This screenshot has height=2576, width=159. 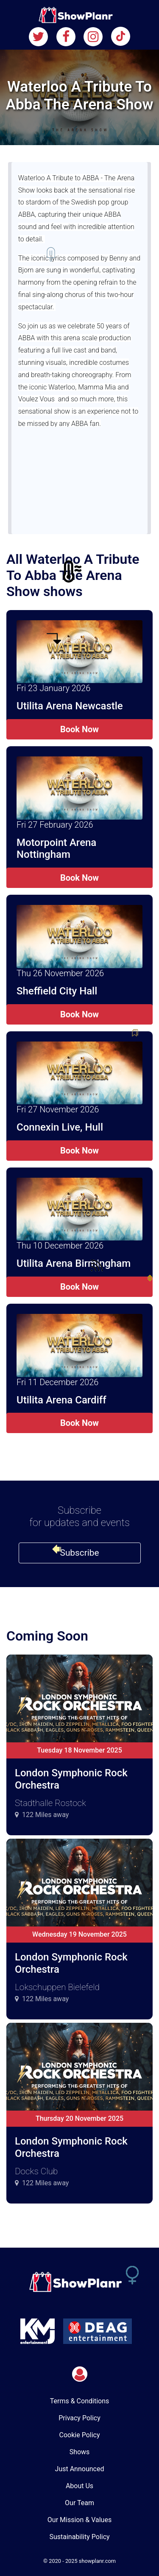 I want to click on sort items in no particular order, so click(x=150, y=1278).